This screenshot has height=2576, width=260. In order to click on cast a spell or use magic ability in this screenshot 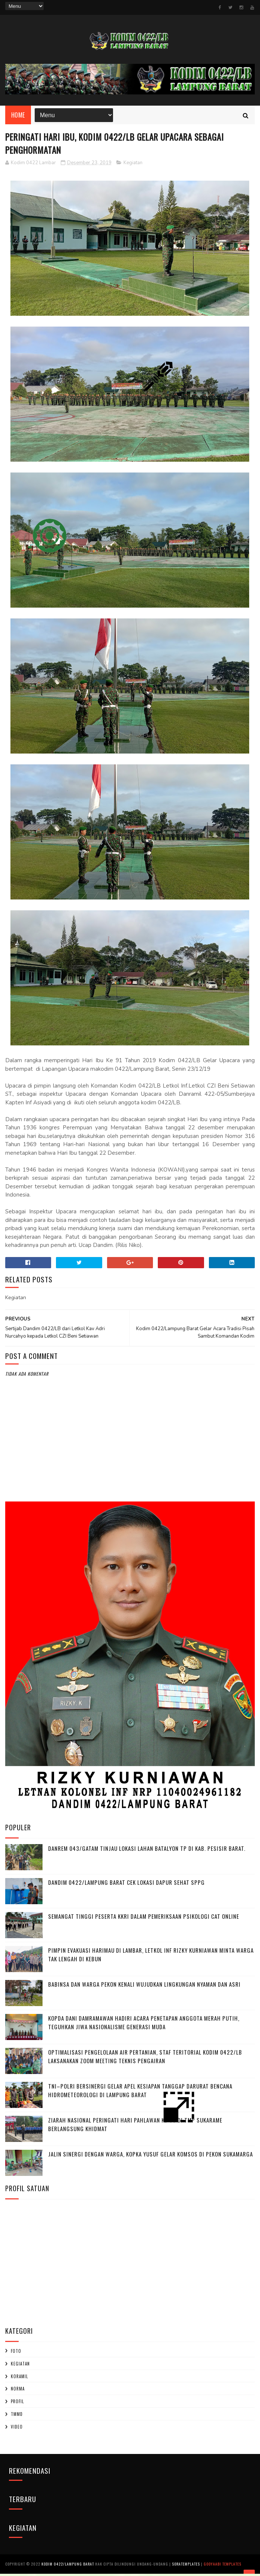, I will do `click(158, 376)`.